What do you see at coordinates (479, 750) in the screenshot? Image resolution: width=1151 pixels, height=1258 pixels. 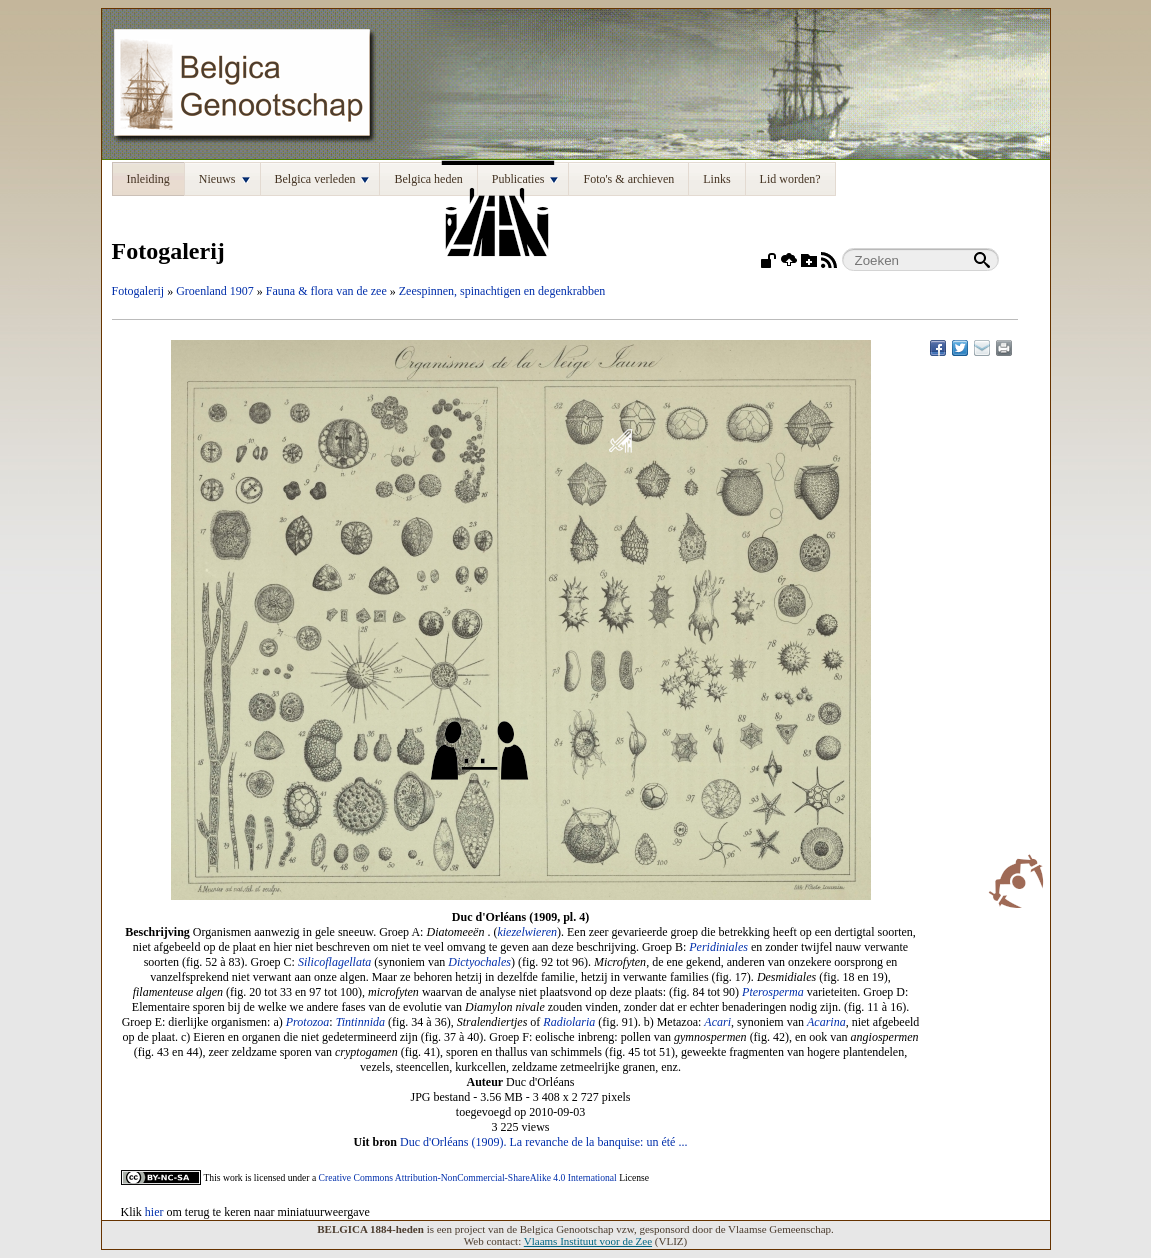 I see `find or join tabletop gaming sessions` at bounding box center [479, 750].